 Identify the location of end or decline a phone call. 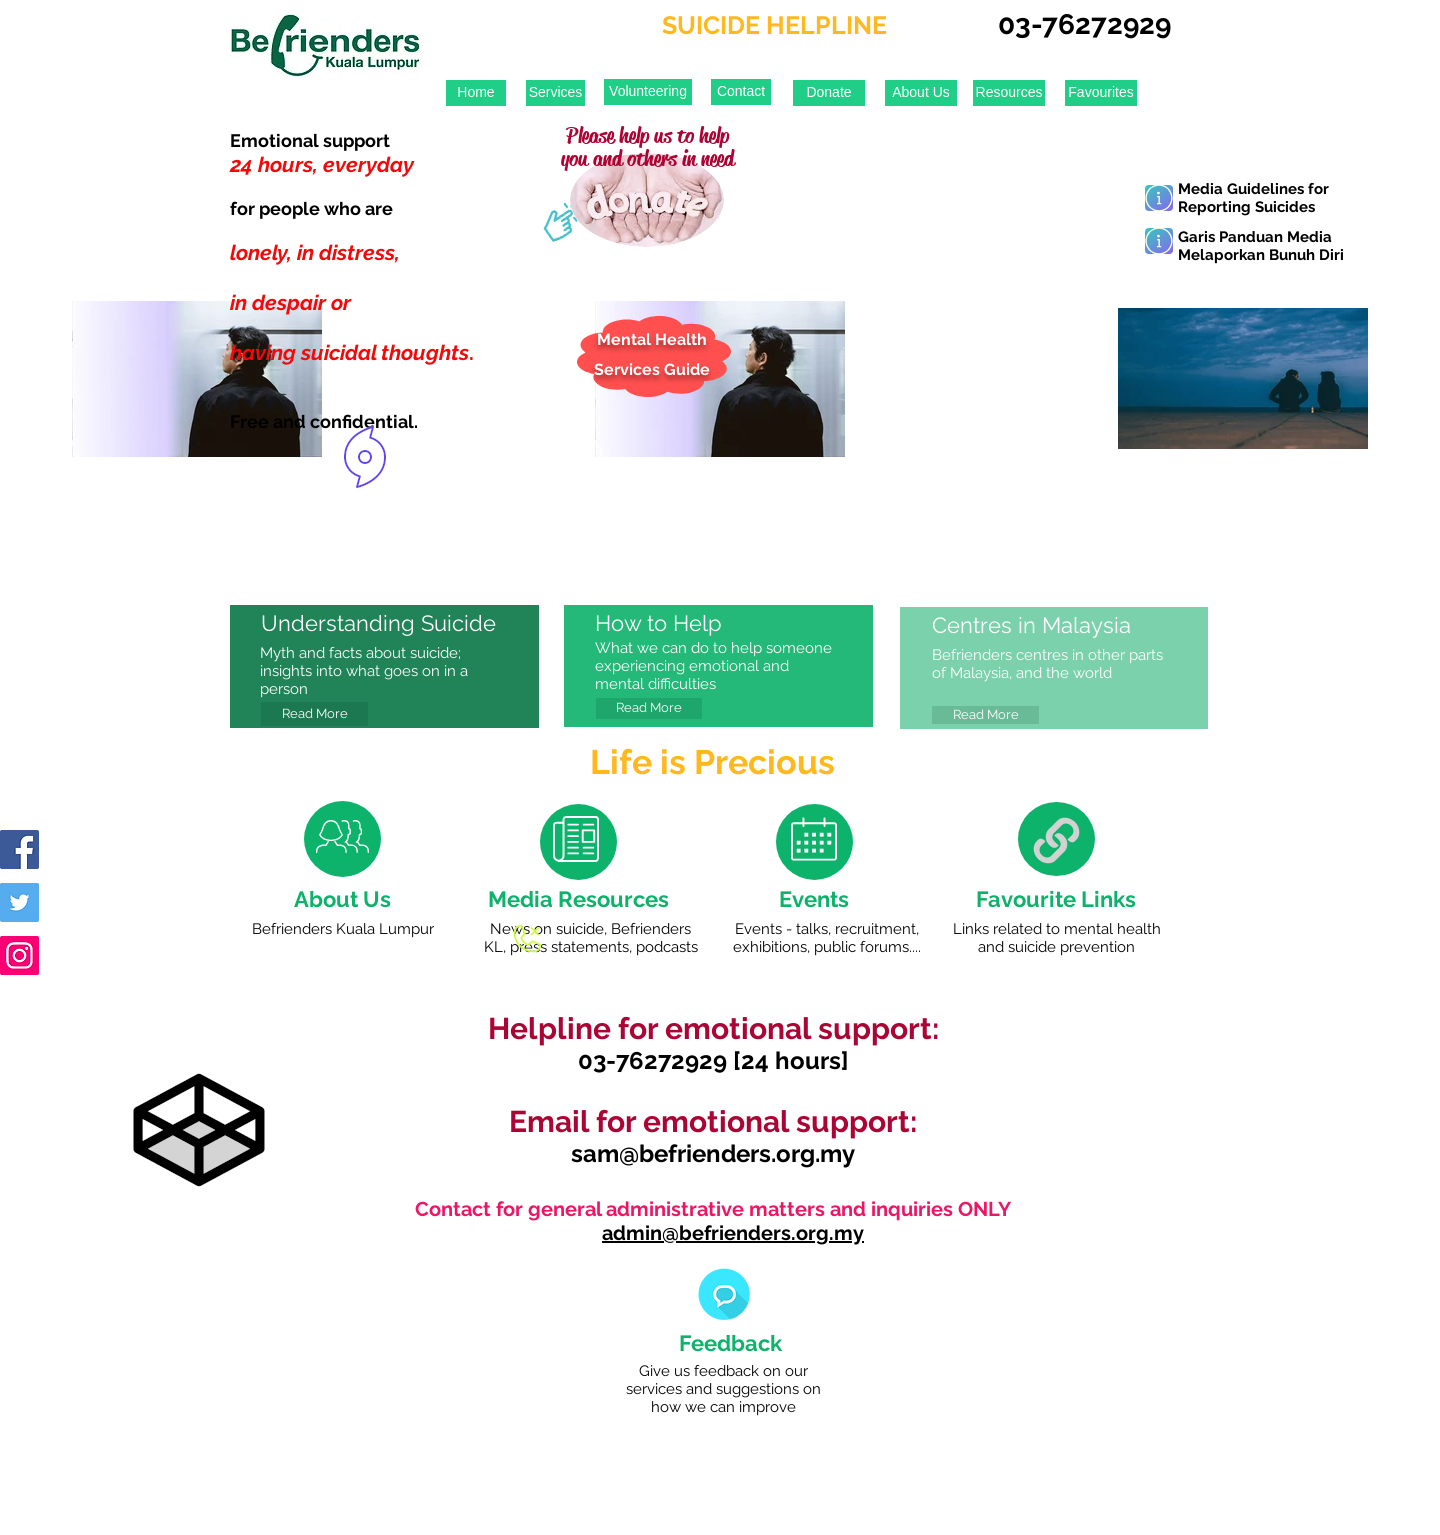
(528, 938).